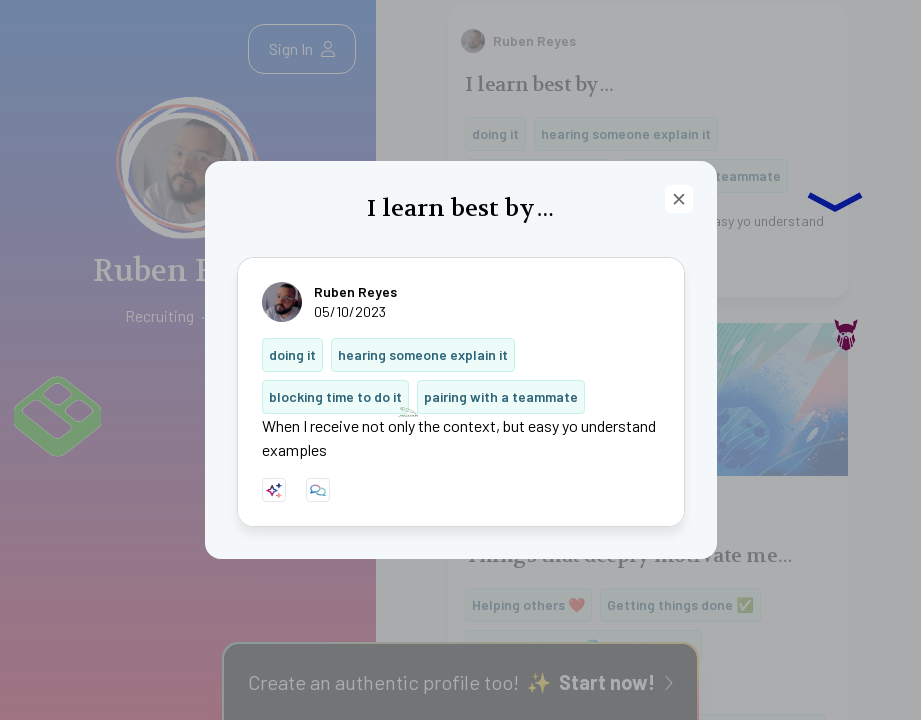 This screenshot has height=720, width=921. Describe the element at coordinates (835, 201) in the screenshot. I see `expand to show more content` at that location.